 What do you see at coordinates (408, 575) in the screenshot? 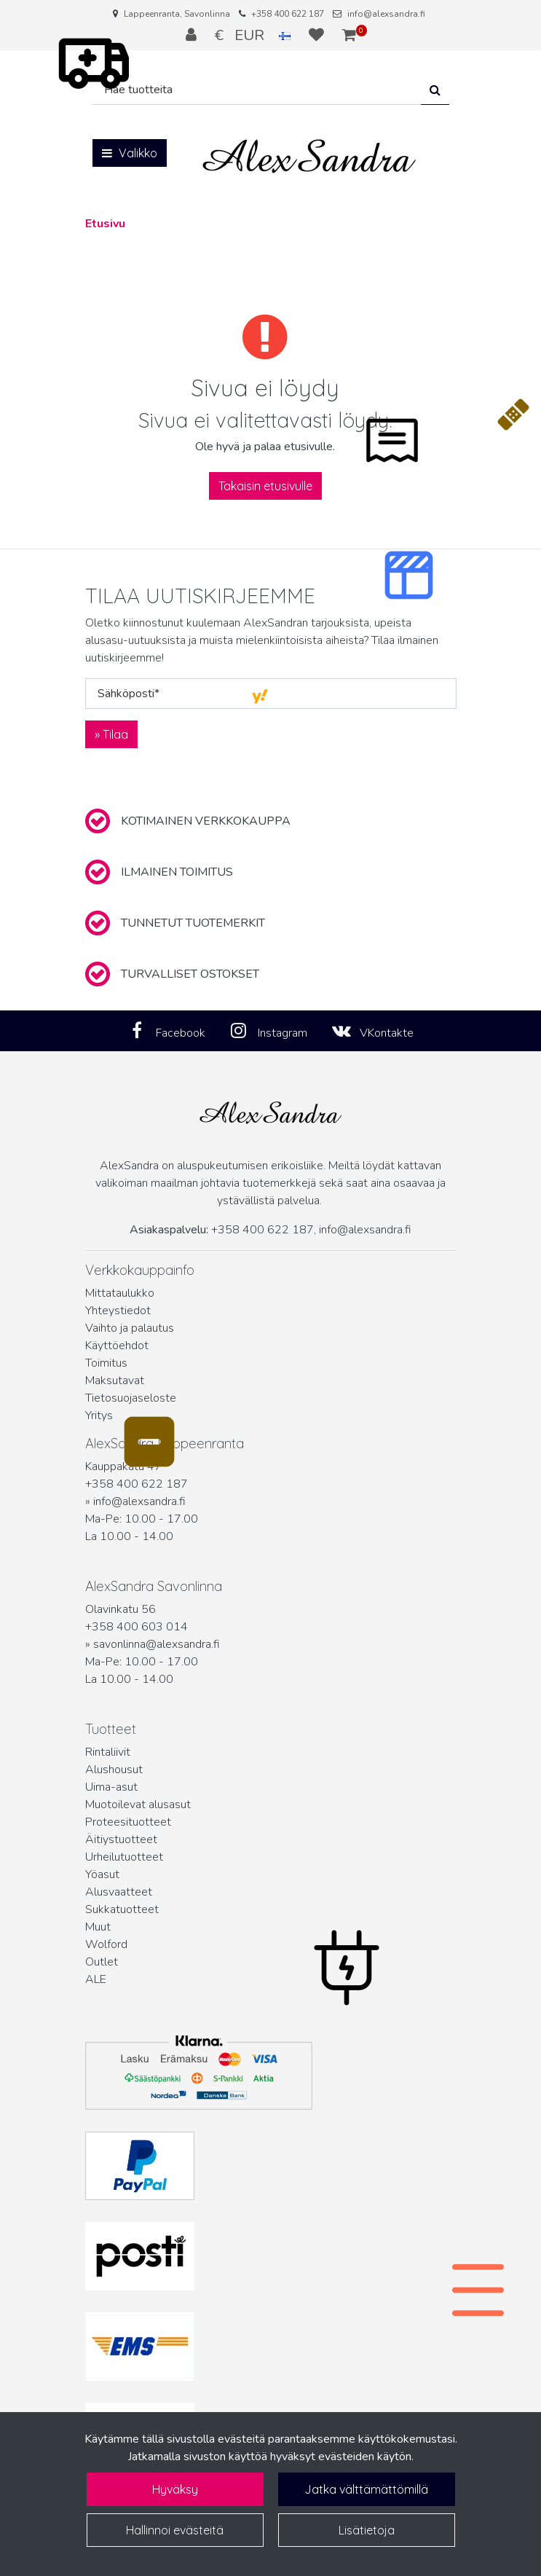
I see `insert a new row into a table` at bounding box center [408, 575].